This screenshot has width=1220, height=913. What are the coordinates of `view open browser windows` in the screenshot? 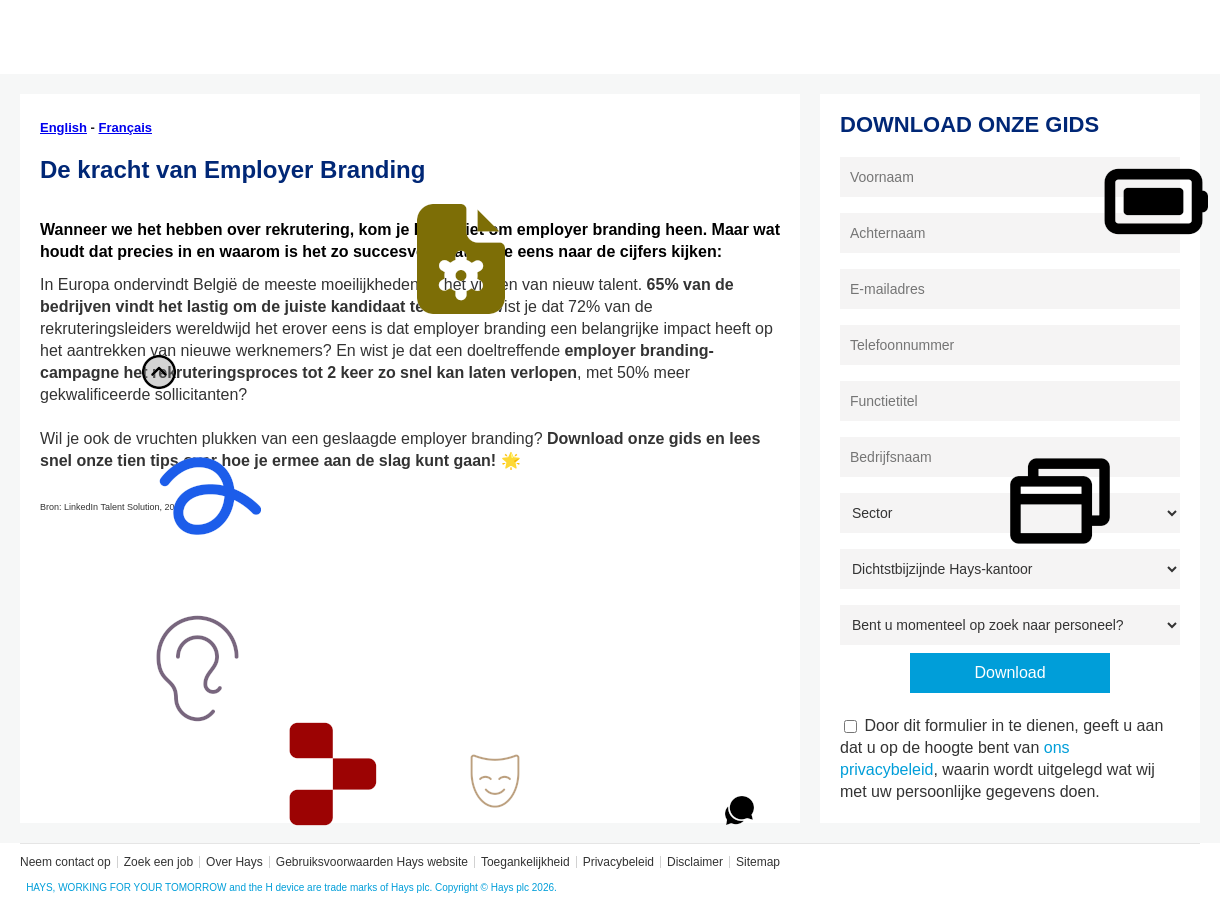 It's located at (1060, 501).